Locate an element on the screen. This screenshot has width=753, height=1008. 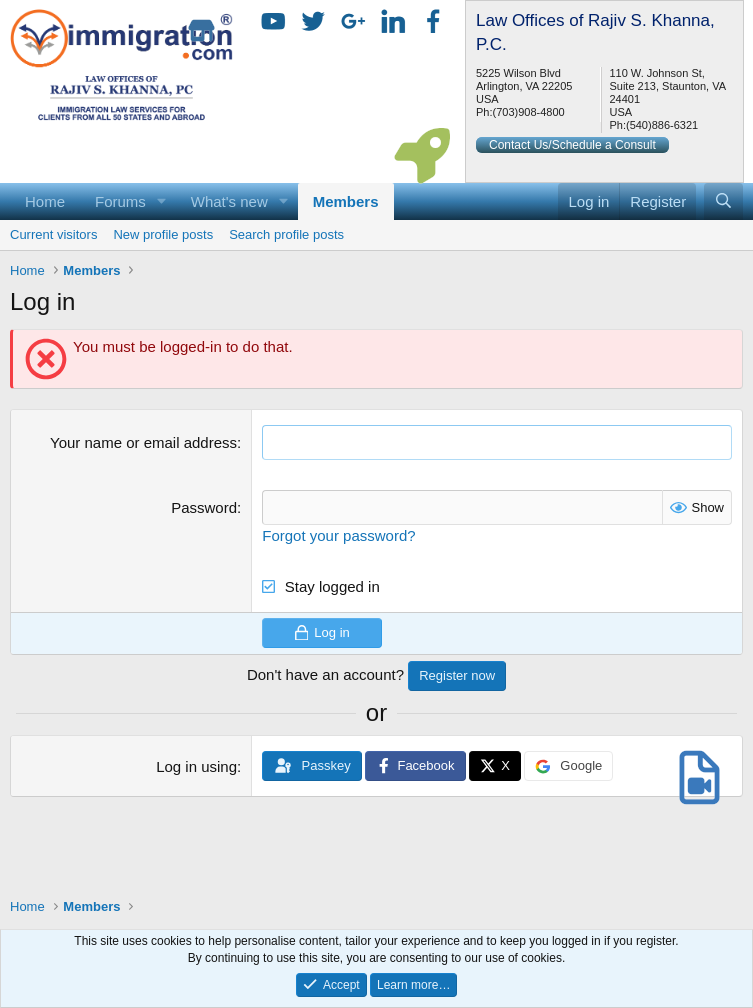
view video file is located at coordinates (699, 777).